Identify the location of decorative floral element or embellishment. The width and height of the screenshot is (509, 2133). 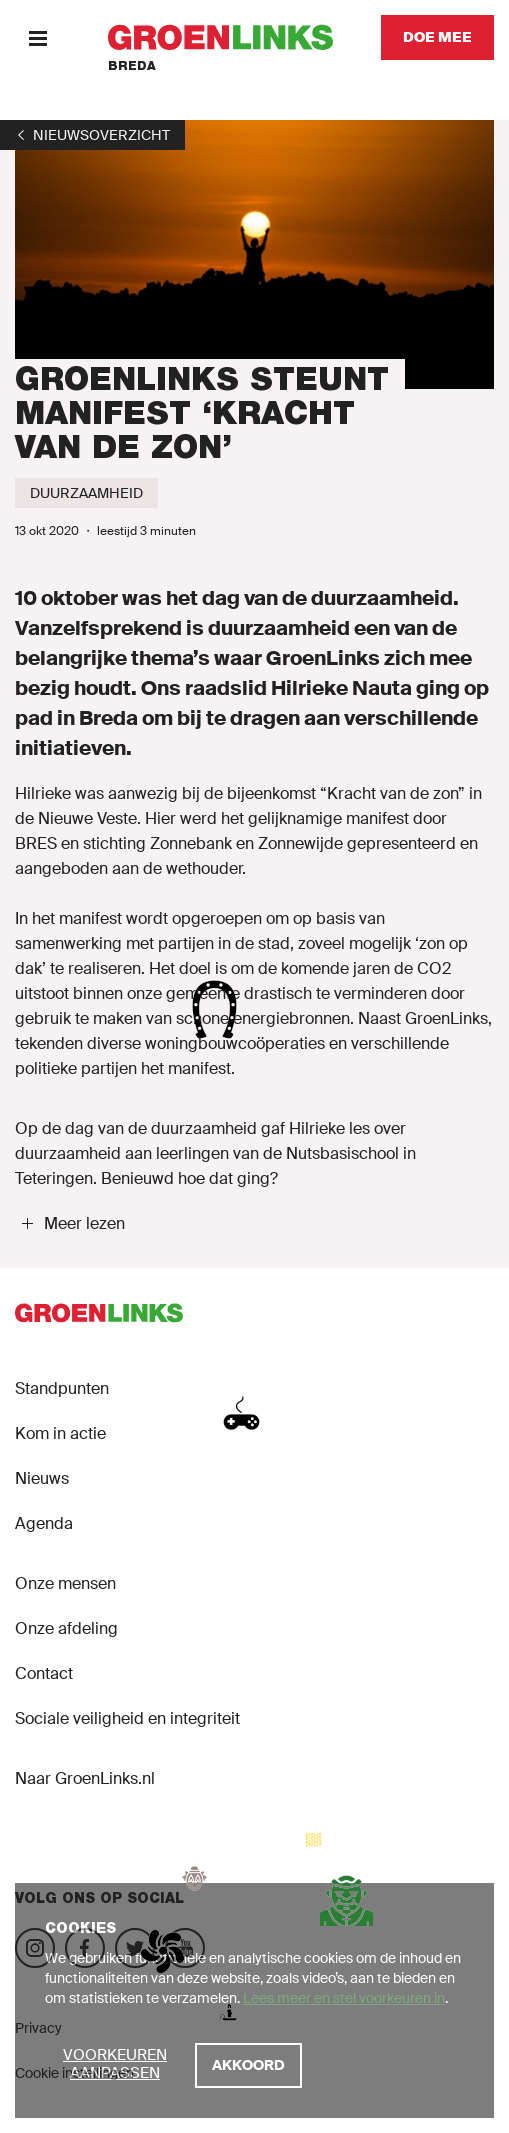
(162, 1951).